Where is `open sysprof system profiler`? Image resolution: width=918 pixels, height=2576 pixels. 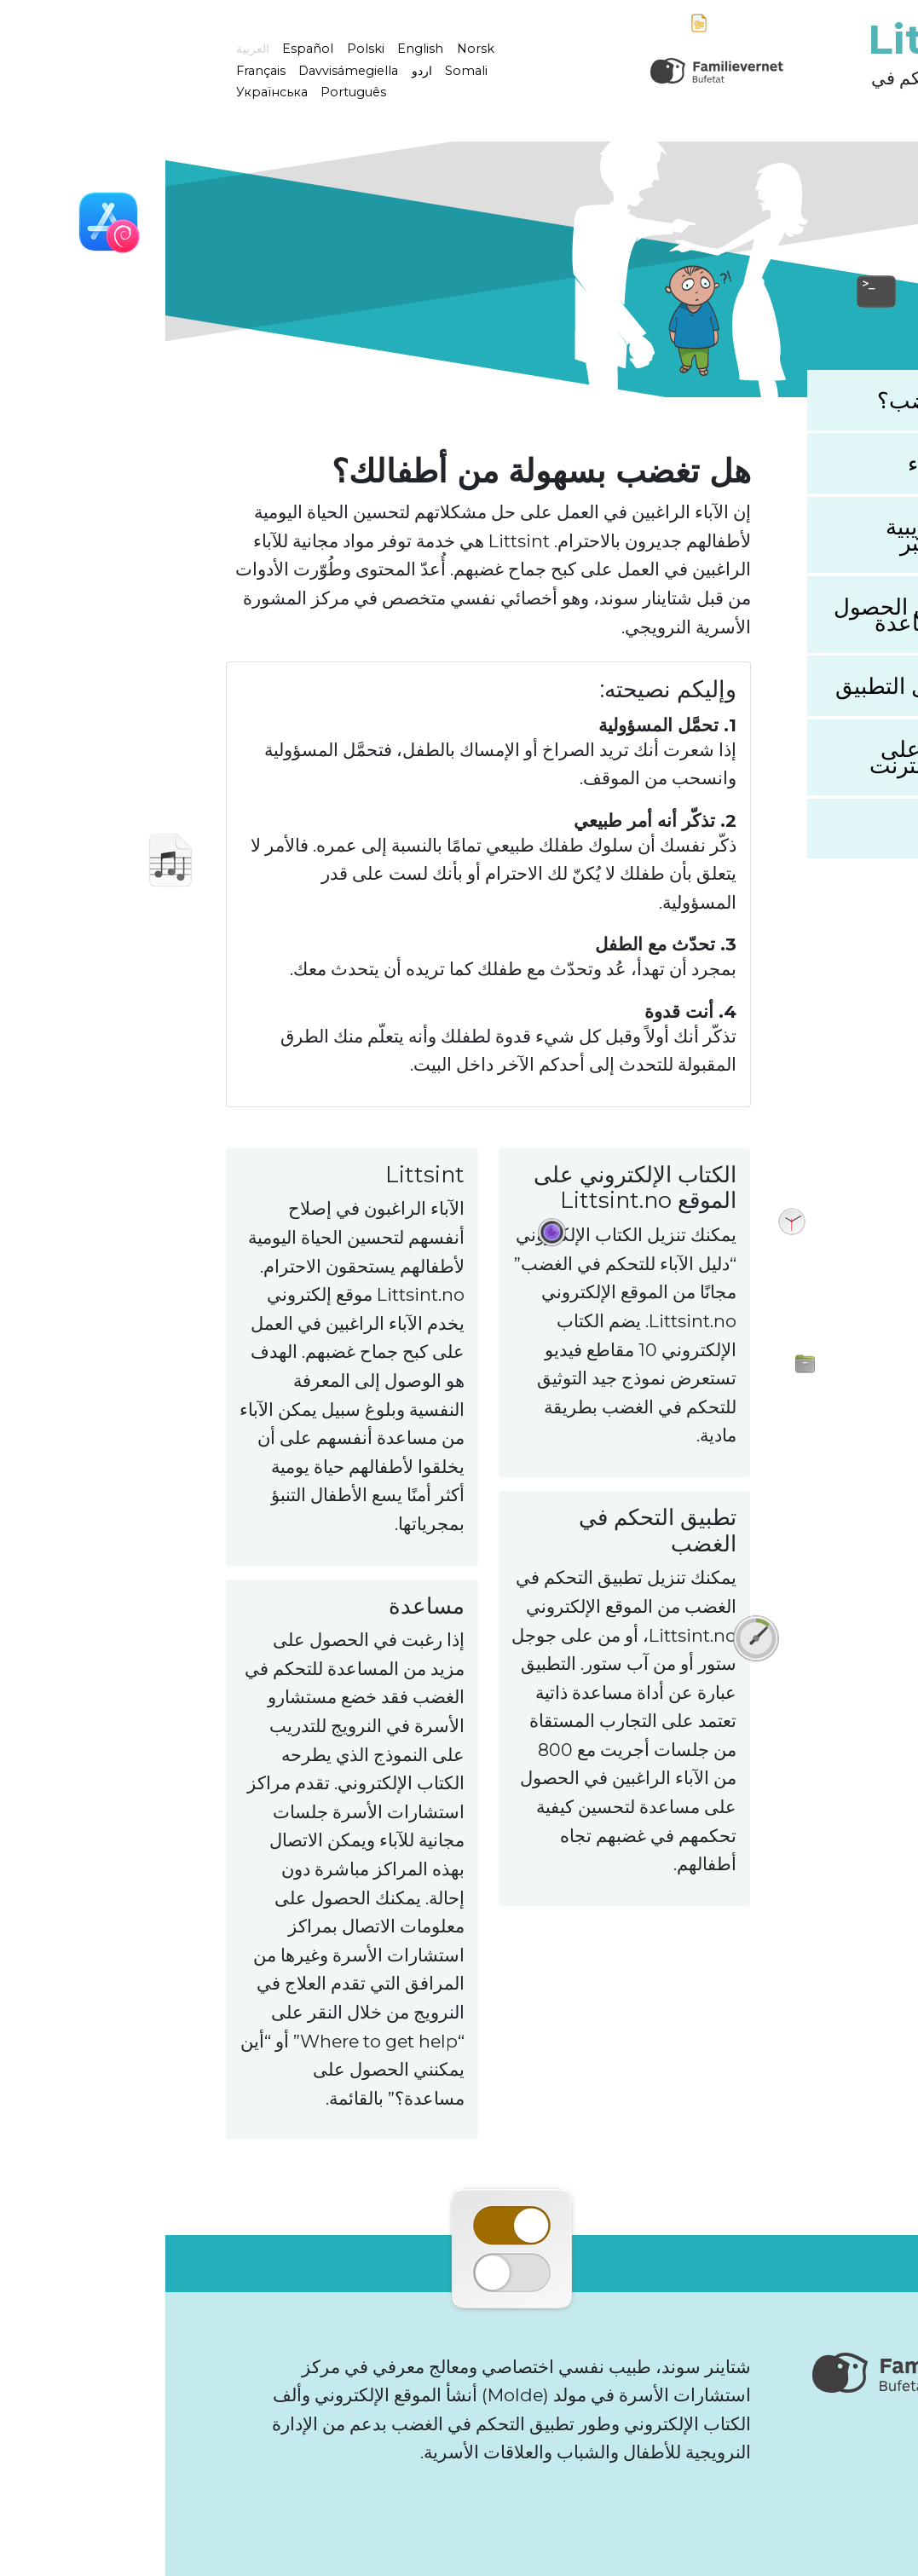
open sysprof system profiler is located at coordinates (756, 1638).